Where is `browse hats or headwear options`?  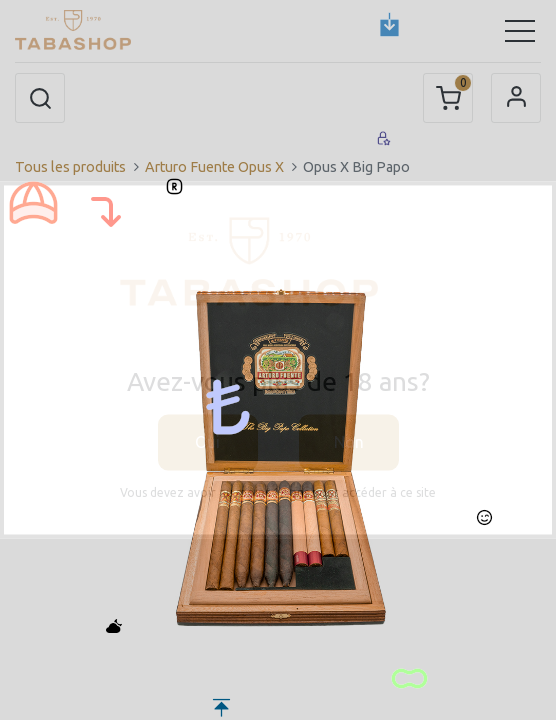
browse hats or headwear options is located at coordinates (33, 205).